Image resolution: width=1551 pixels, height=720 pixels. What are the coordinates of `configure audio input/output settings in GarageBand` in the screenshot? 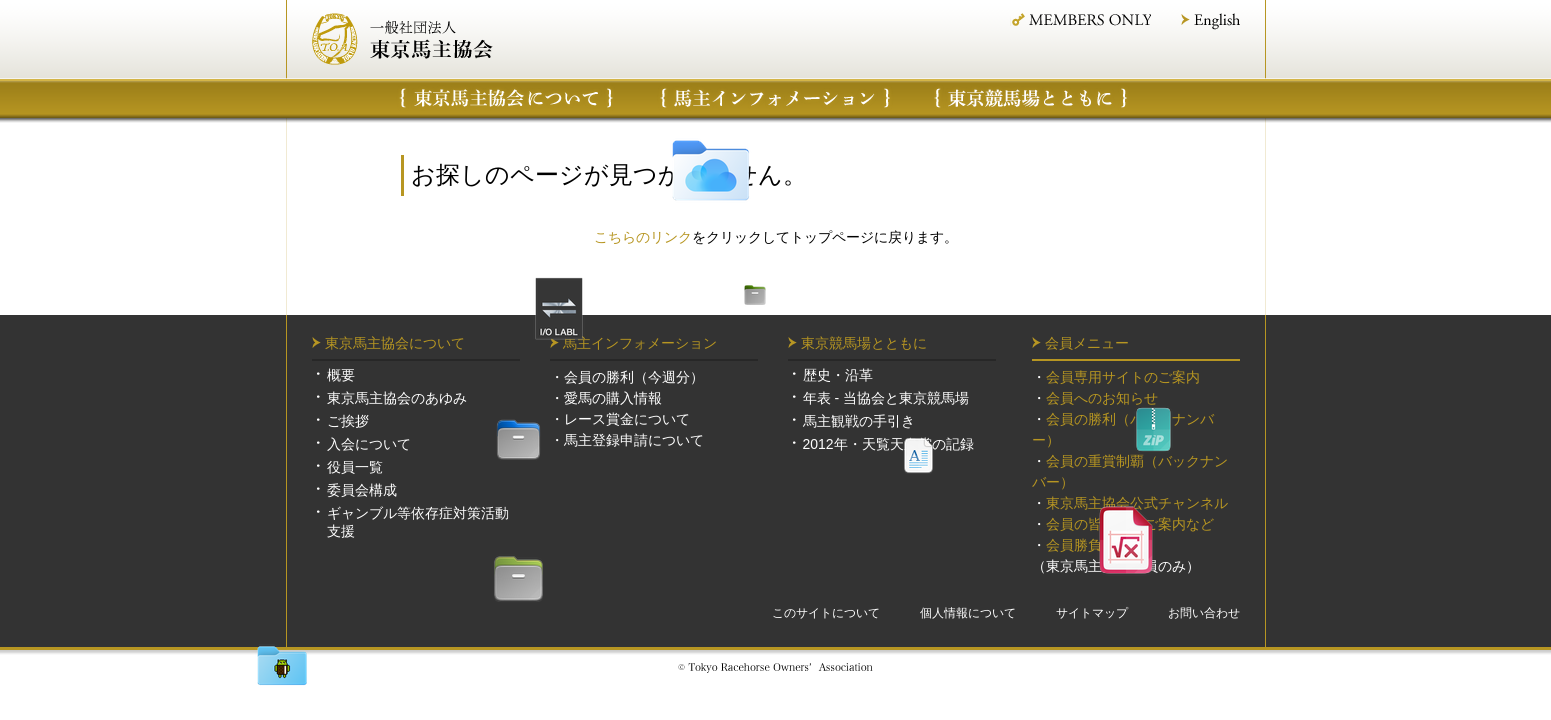 It's located at (559, 310).